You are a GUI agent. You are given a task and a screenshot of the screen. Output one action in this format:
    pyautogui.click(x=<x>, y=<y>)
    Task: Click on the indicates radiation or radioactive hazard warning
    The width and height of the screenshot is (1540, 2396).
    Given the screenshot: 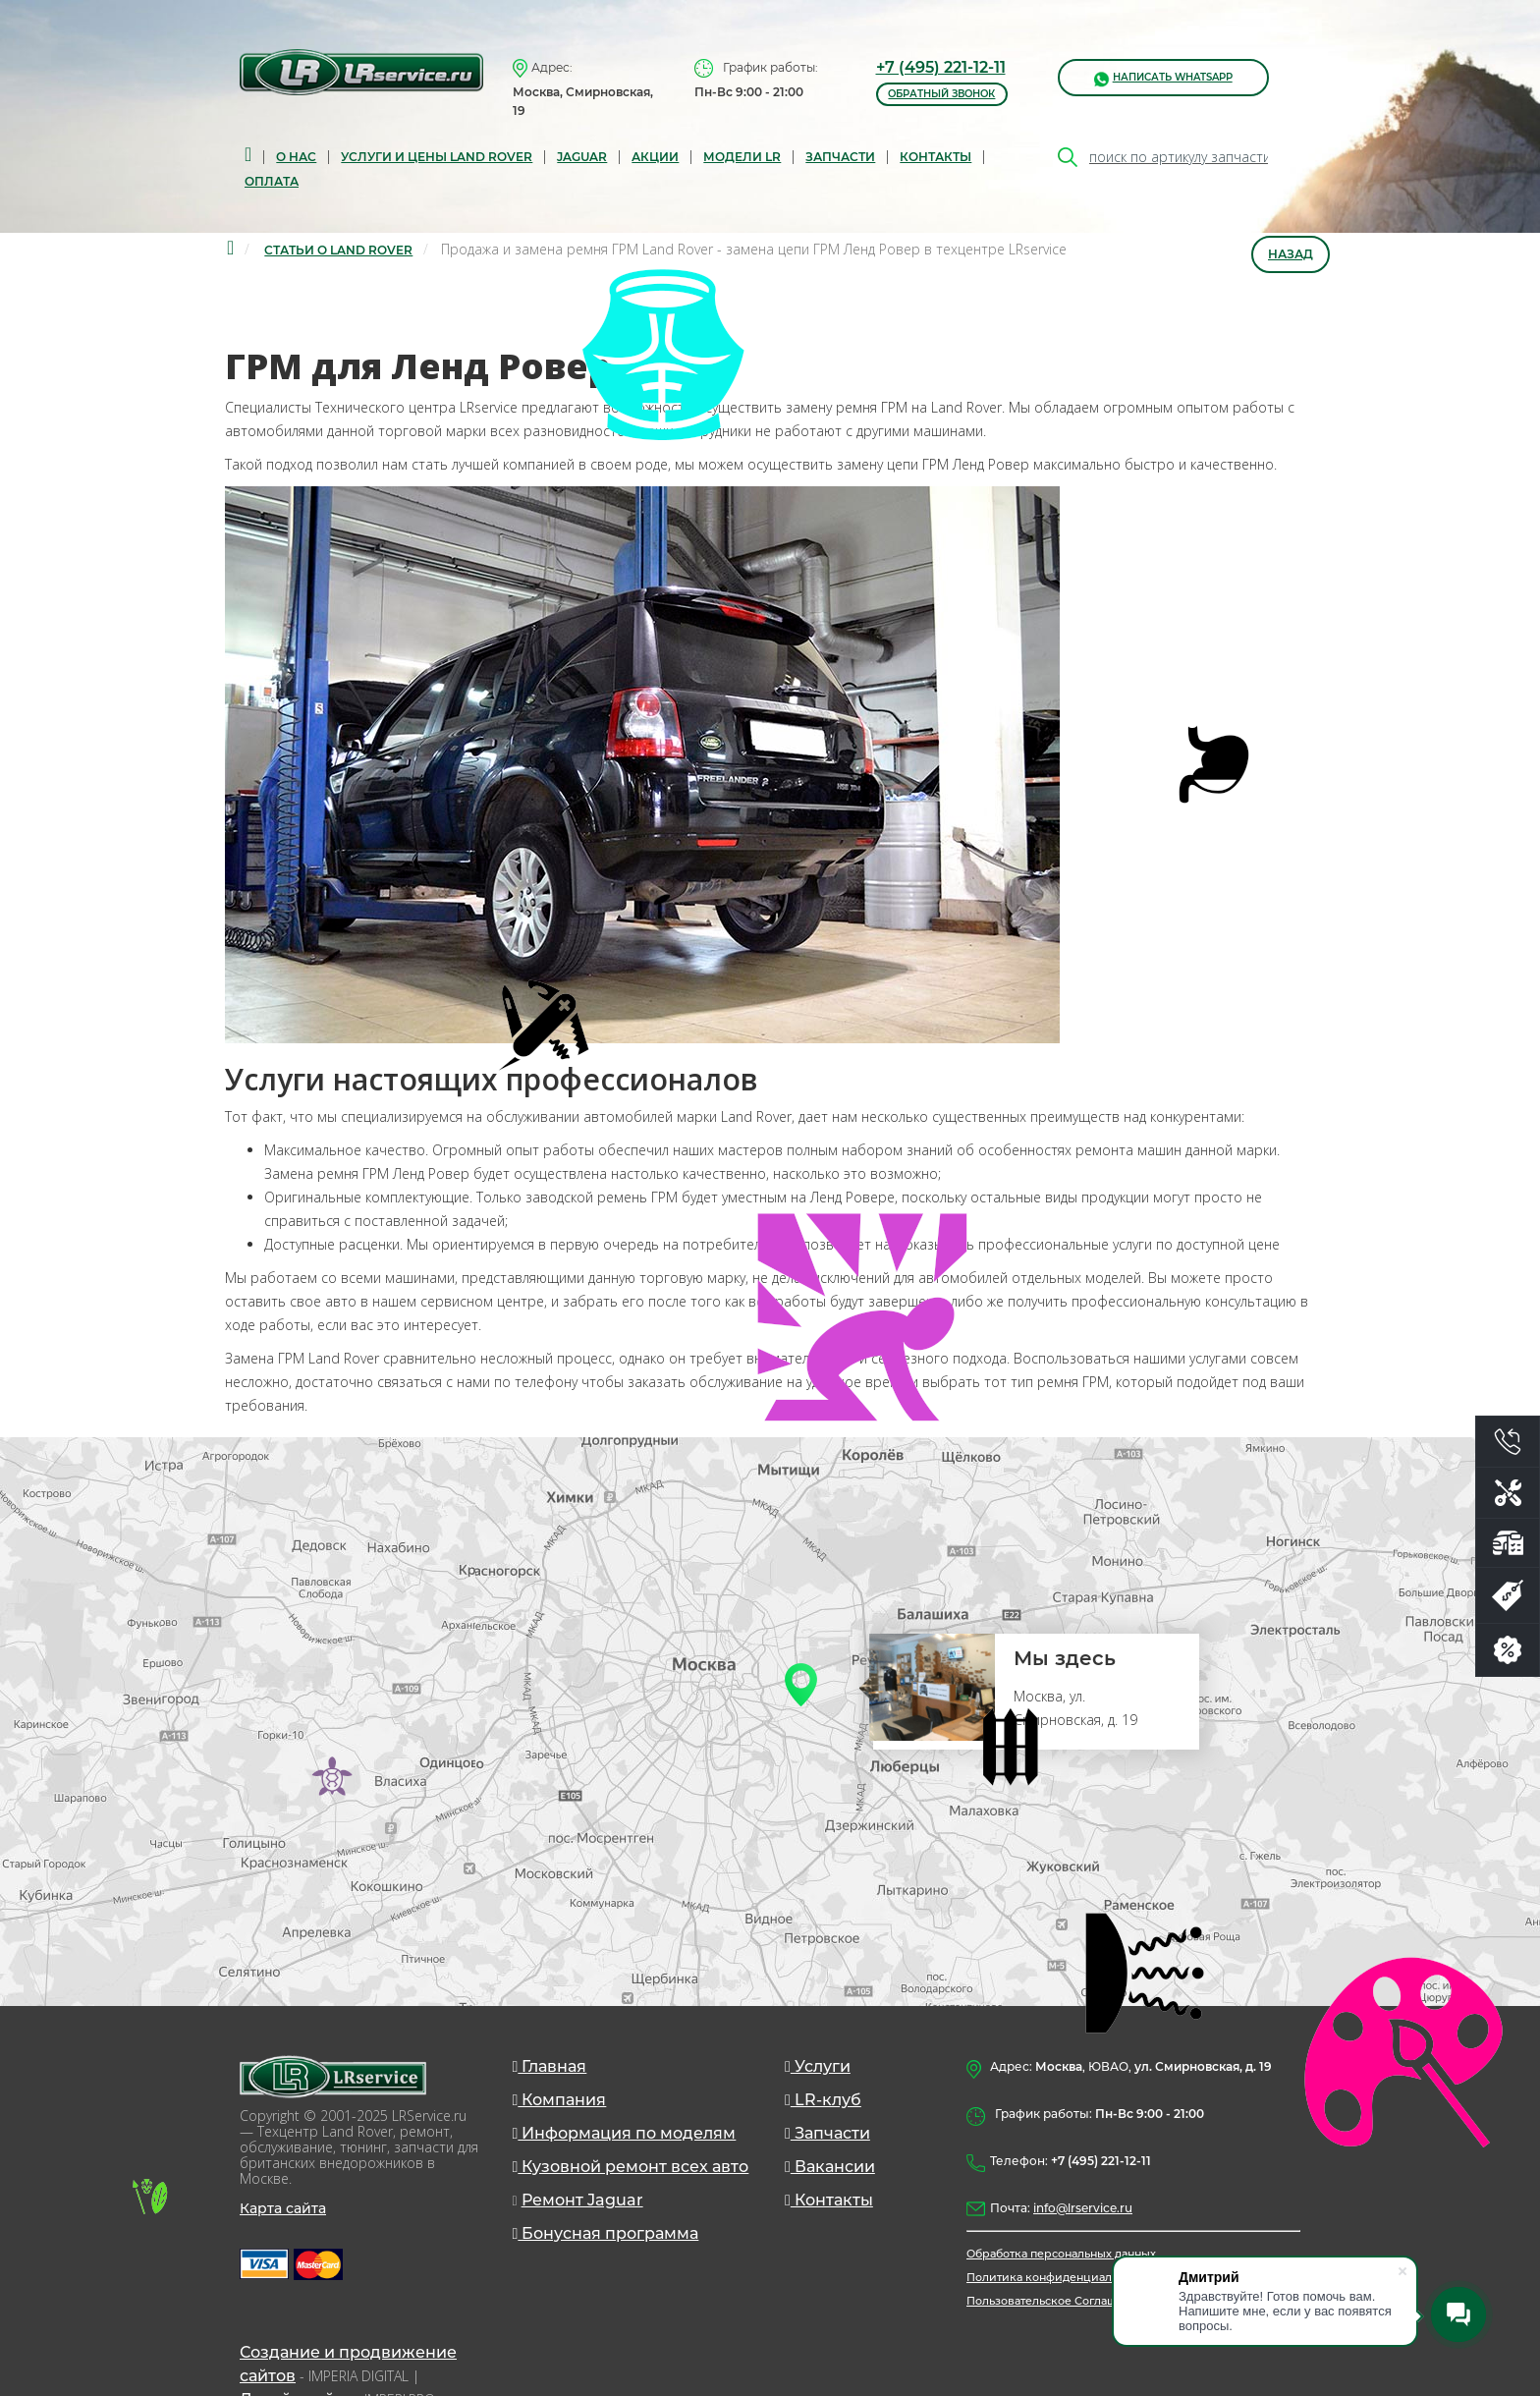 What is the action you would take?
    pyautogui.click(x=1145, y=1973)
    